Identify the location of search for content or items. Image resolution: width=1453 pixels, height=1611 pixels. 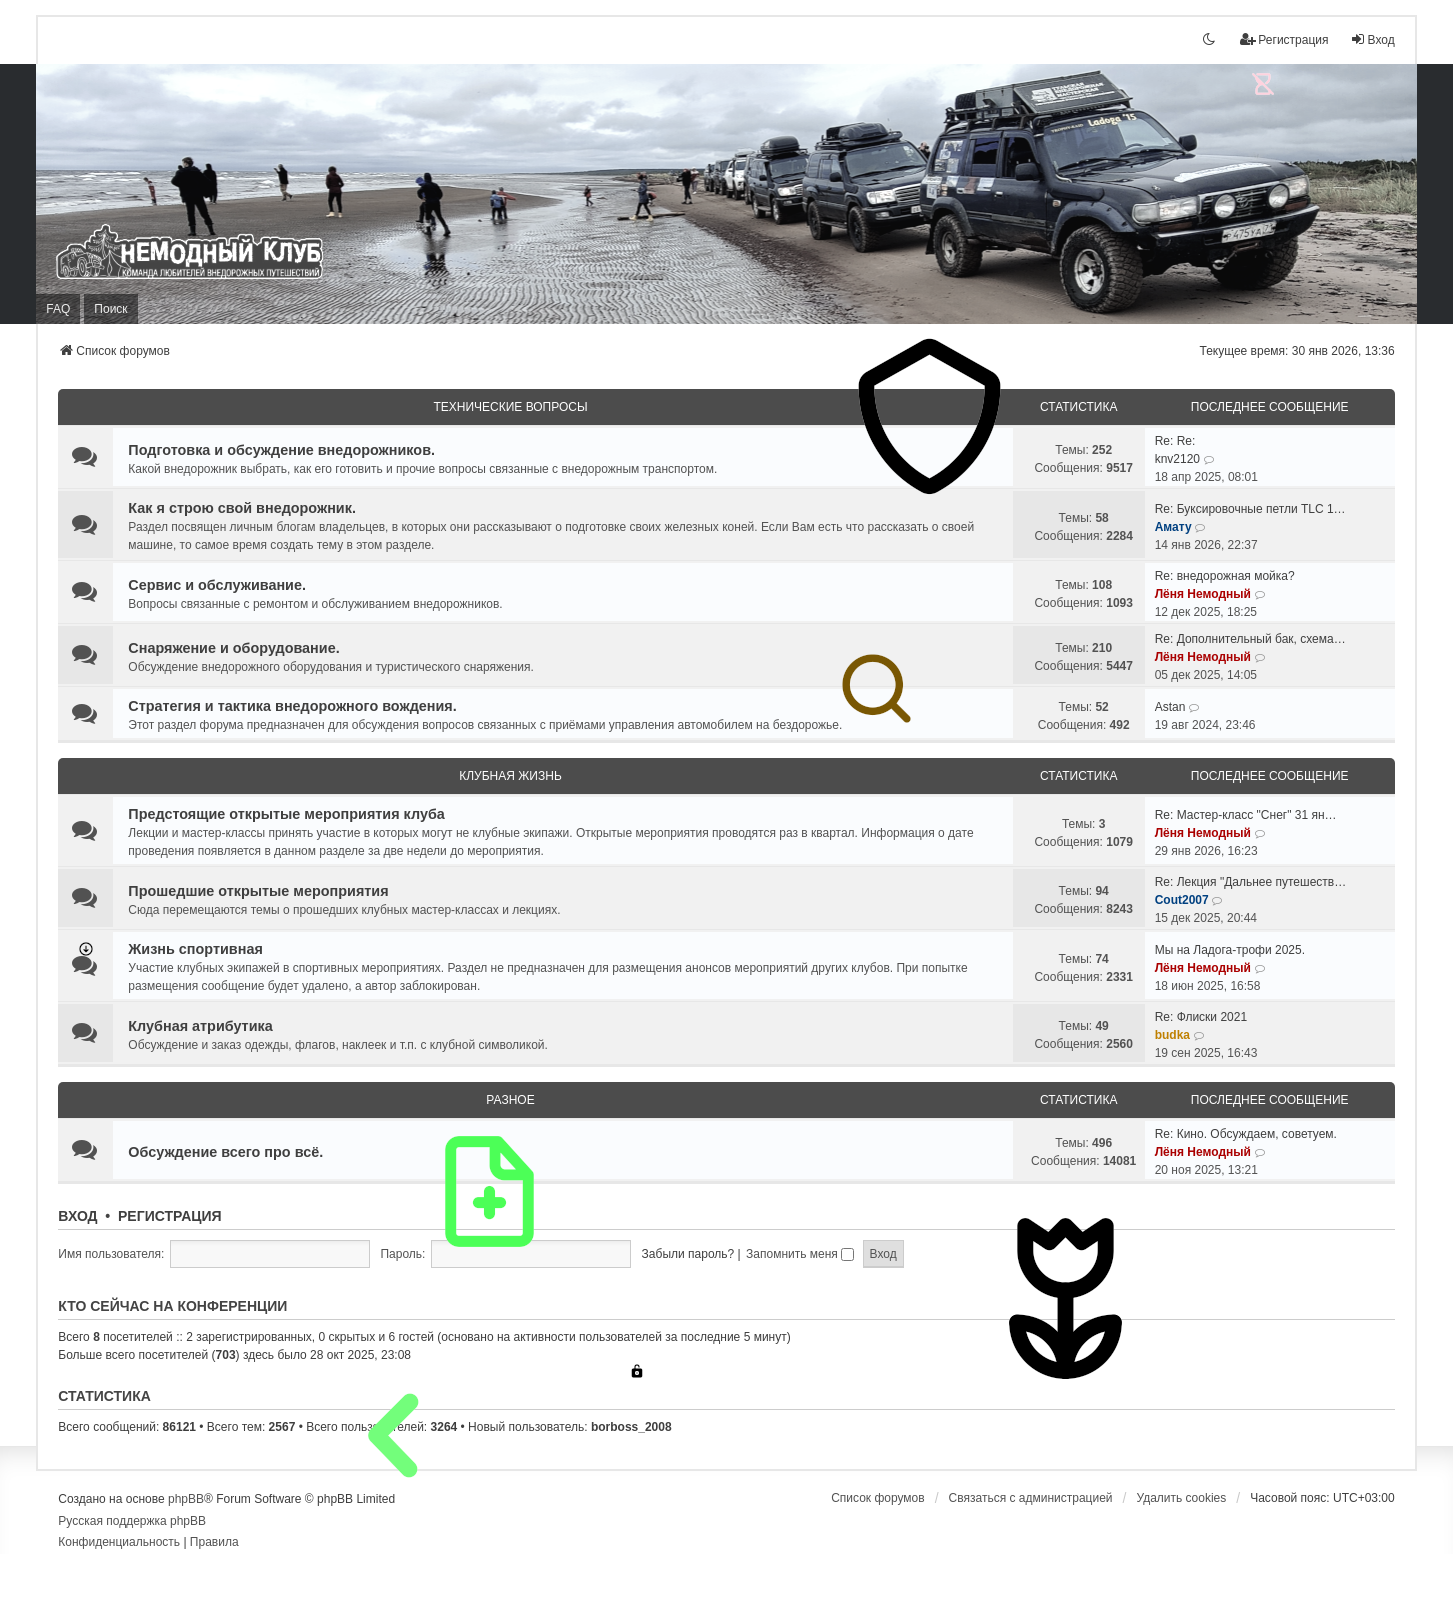
(876, 688).